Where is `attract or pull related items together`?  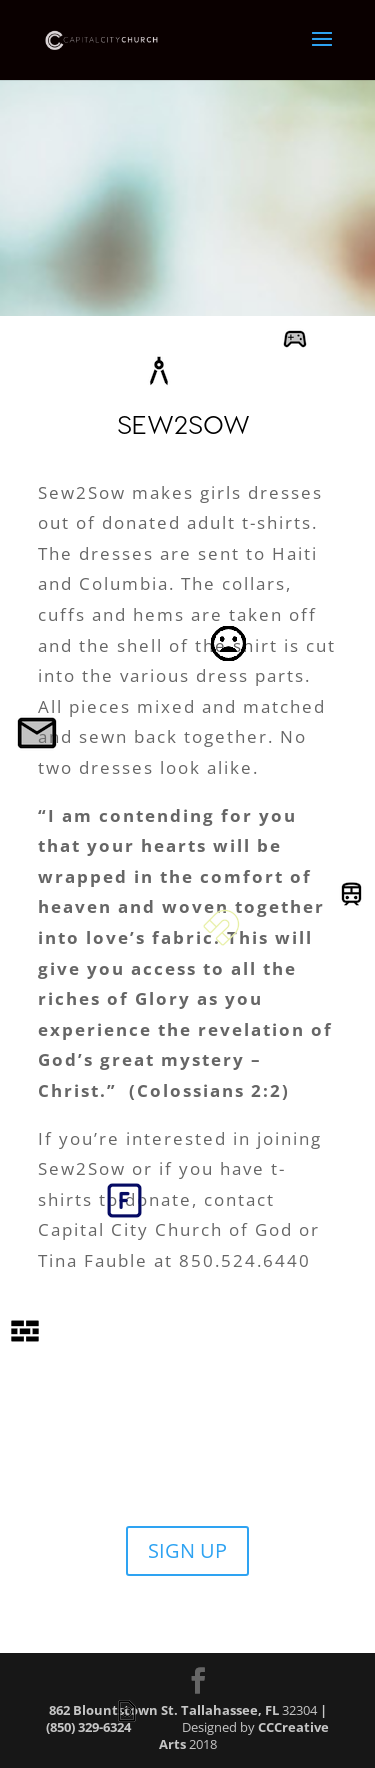
attract or pull related items together is located at coordinates (222, 927).